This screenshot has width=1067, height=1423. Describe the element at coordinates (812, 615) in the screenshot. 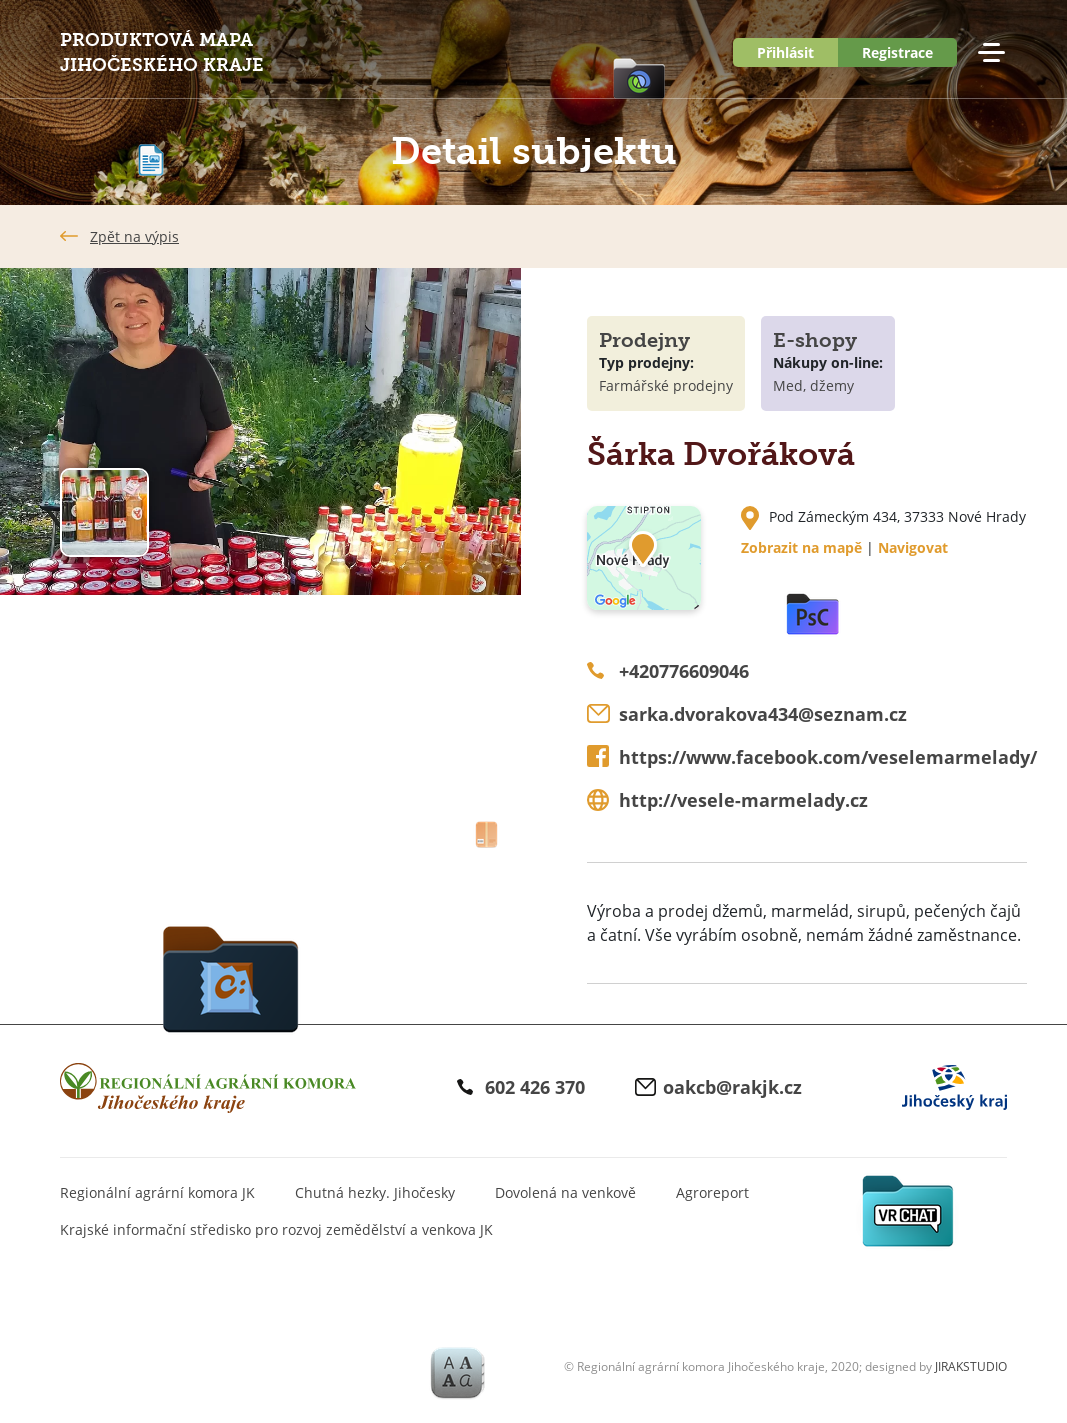

I see `open folder containing adobe photoshop classic files` at that location.